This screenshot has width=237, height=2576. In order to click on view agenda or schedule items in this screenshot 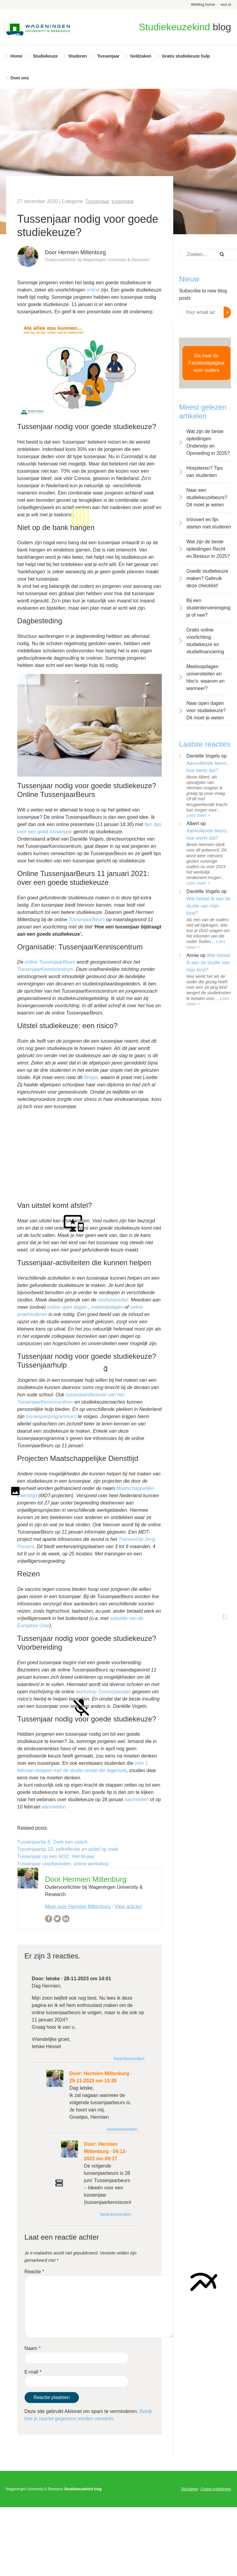, I will do `click(59, 2183)`.